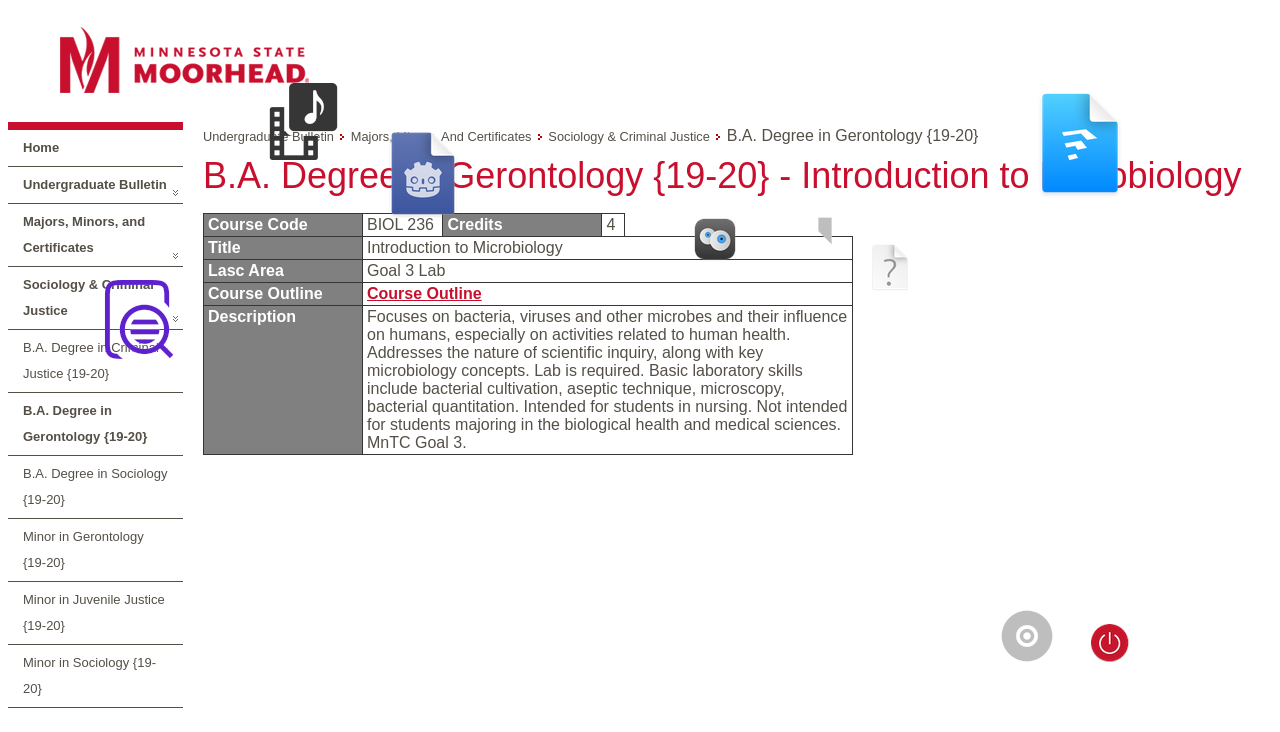  Describe the element at coordinates (1110, 643) in the screenshot. I see `shut down the system` at that location.